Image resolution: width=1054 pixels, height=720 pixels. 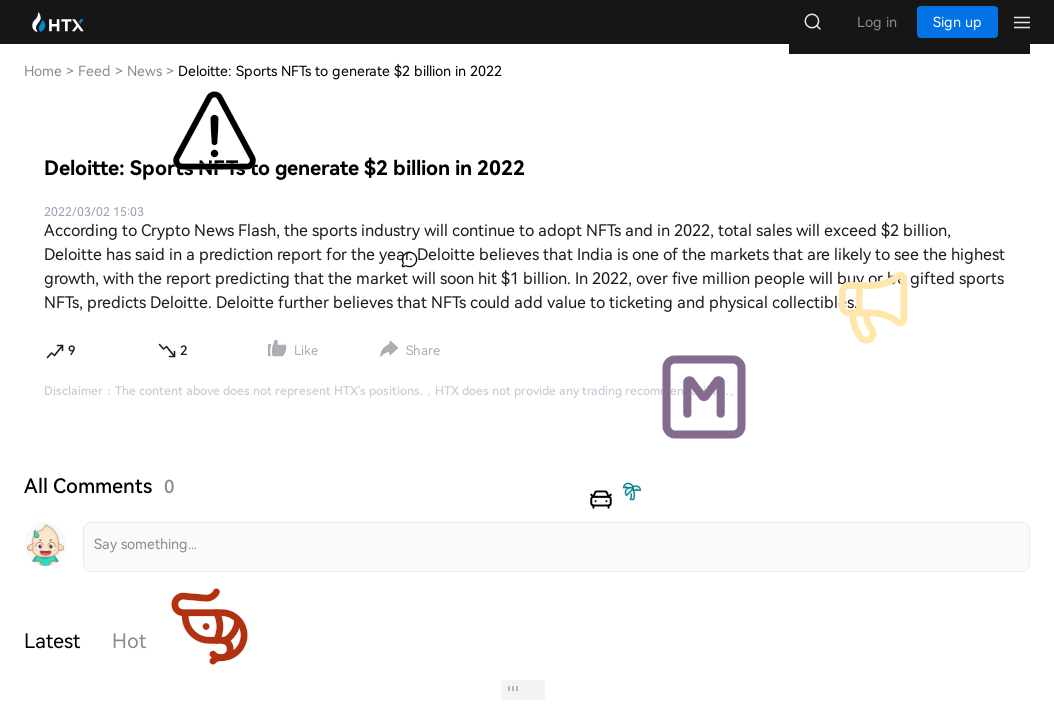 I want to click on indicates seafood or shellfish menu category, so click(x=209, y=626).